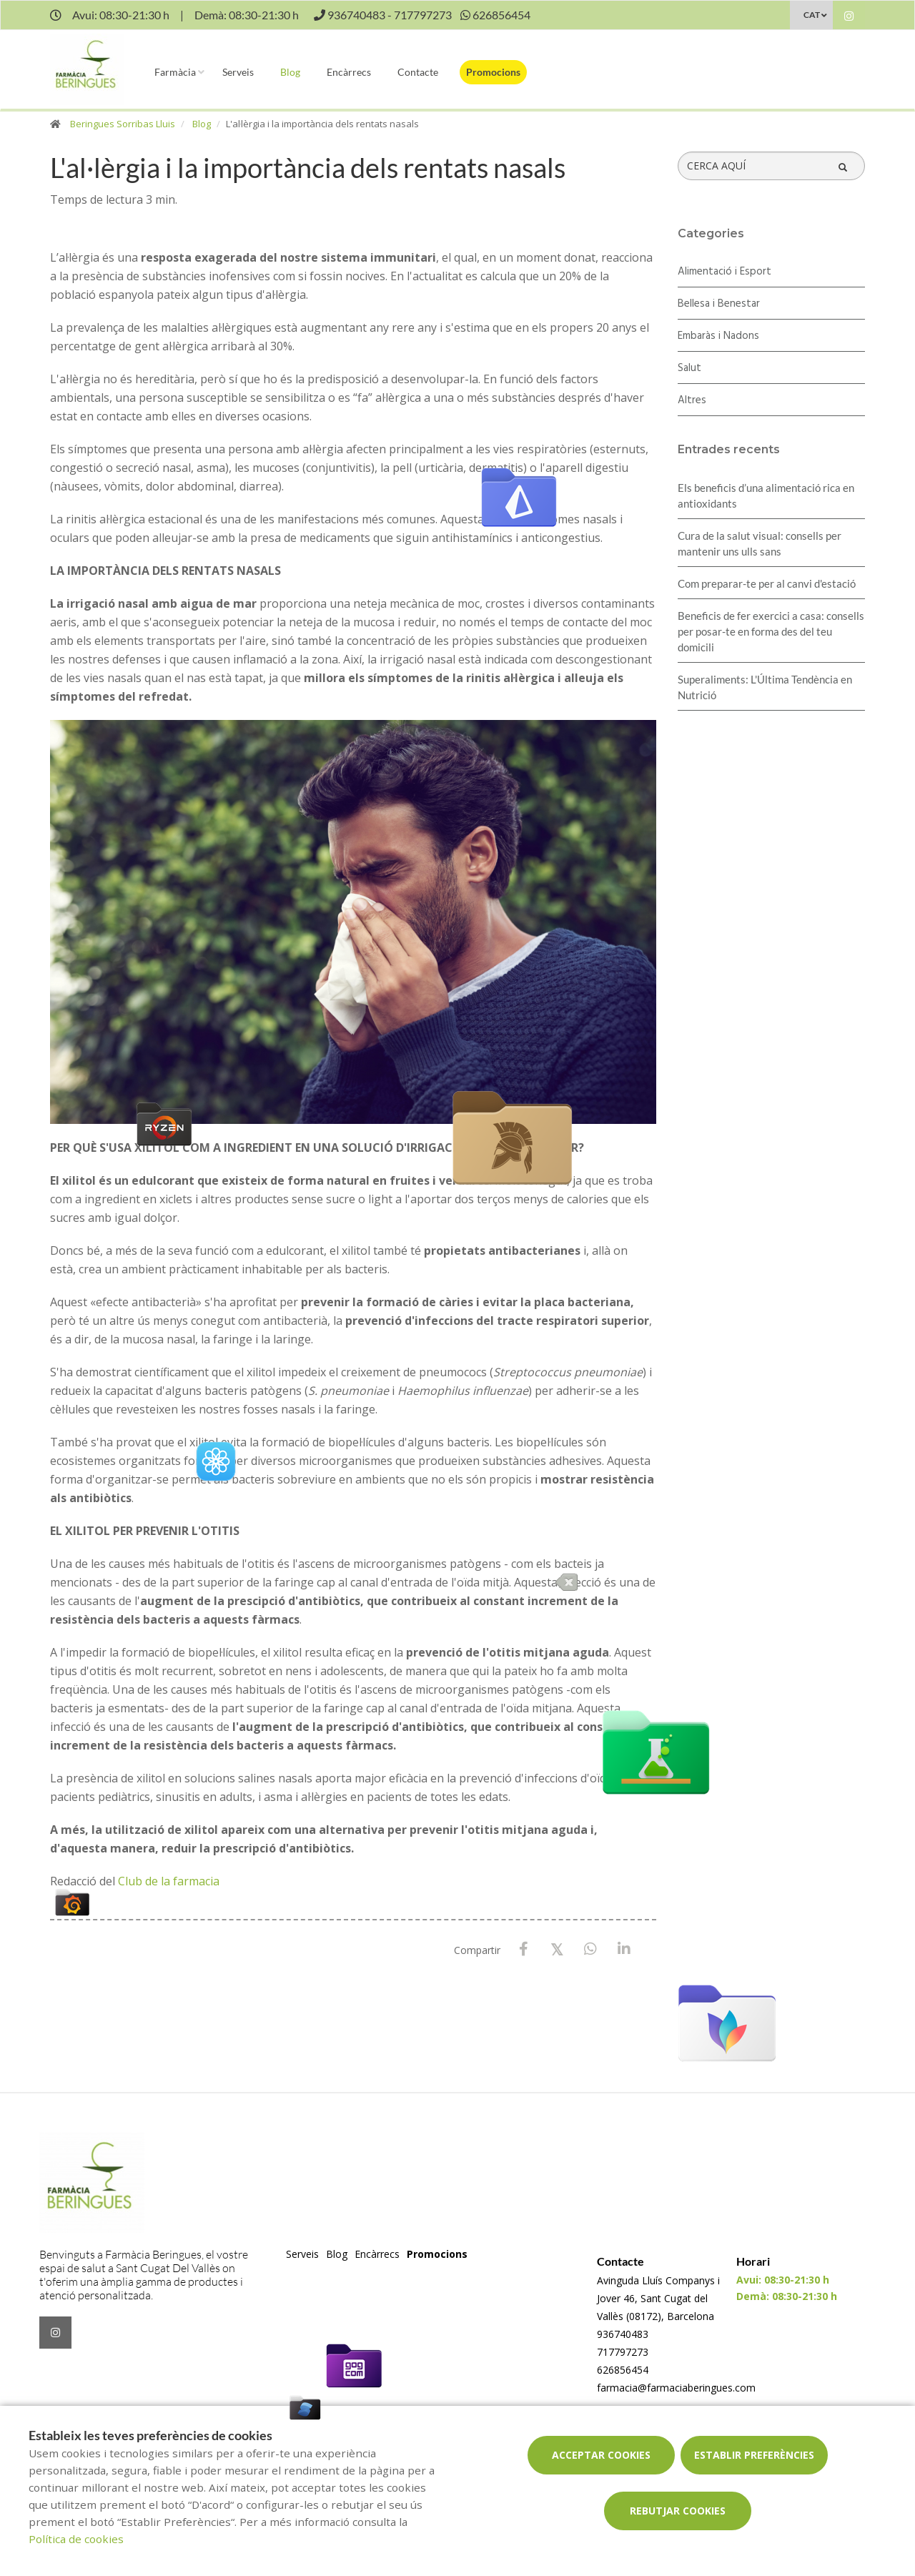 The height and width of the screenshot is (2576, 915). Describe the element at coordinates (565, 1581) in the screenshot. I see `clear or delete entered text` at that location.